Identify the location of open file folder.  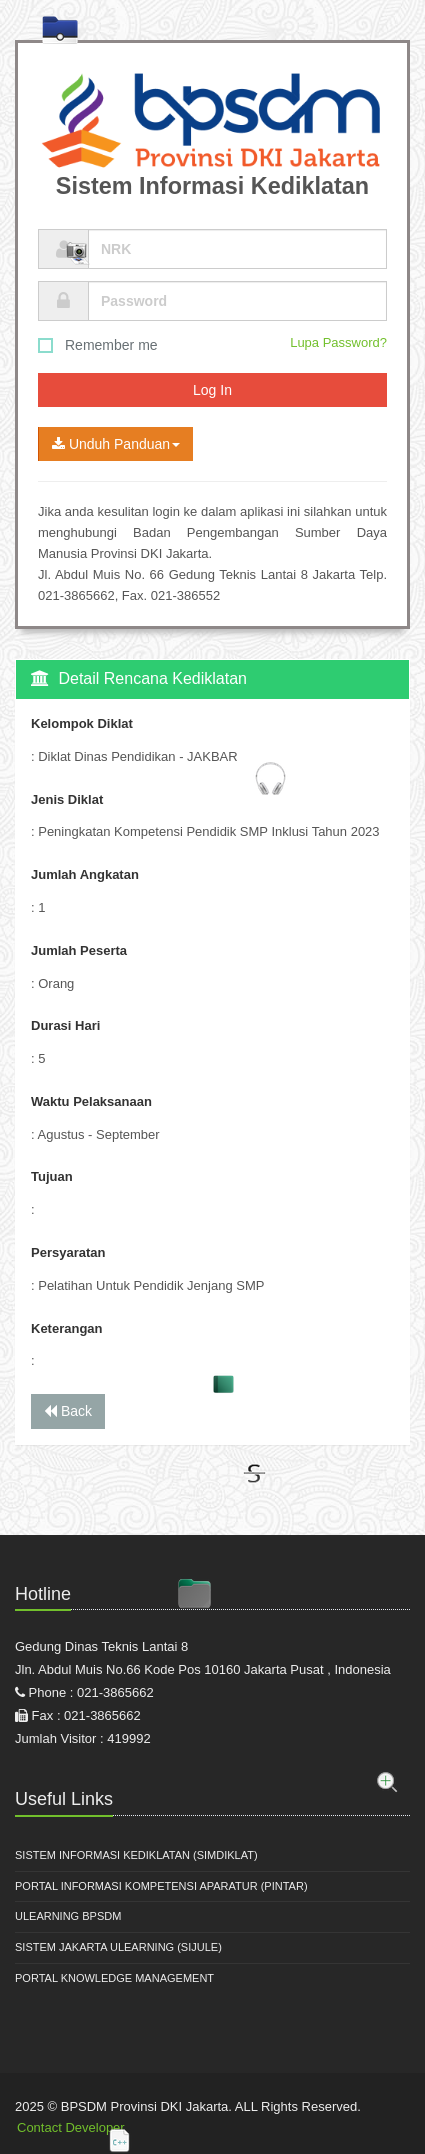
(194, 1593).